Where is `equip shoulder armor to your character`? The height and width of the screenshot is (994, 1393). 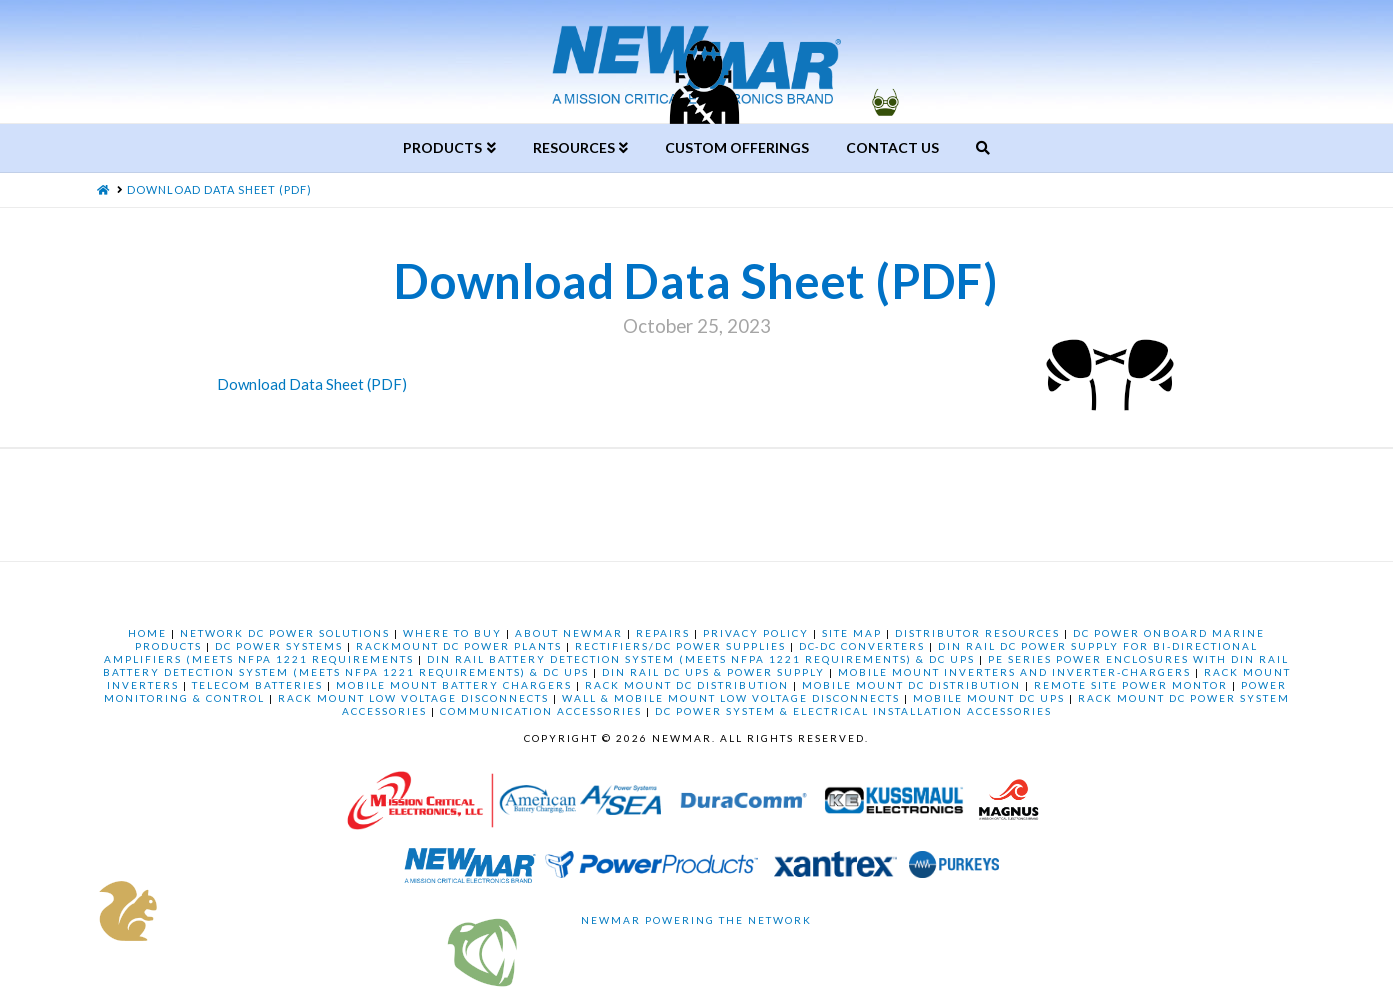 equip shoulder armor to your character is located at coordinates (1110, 375).